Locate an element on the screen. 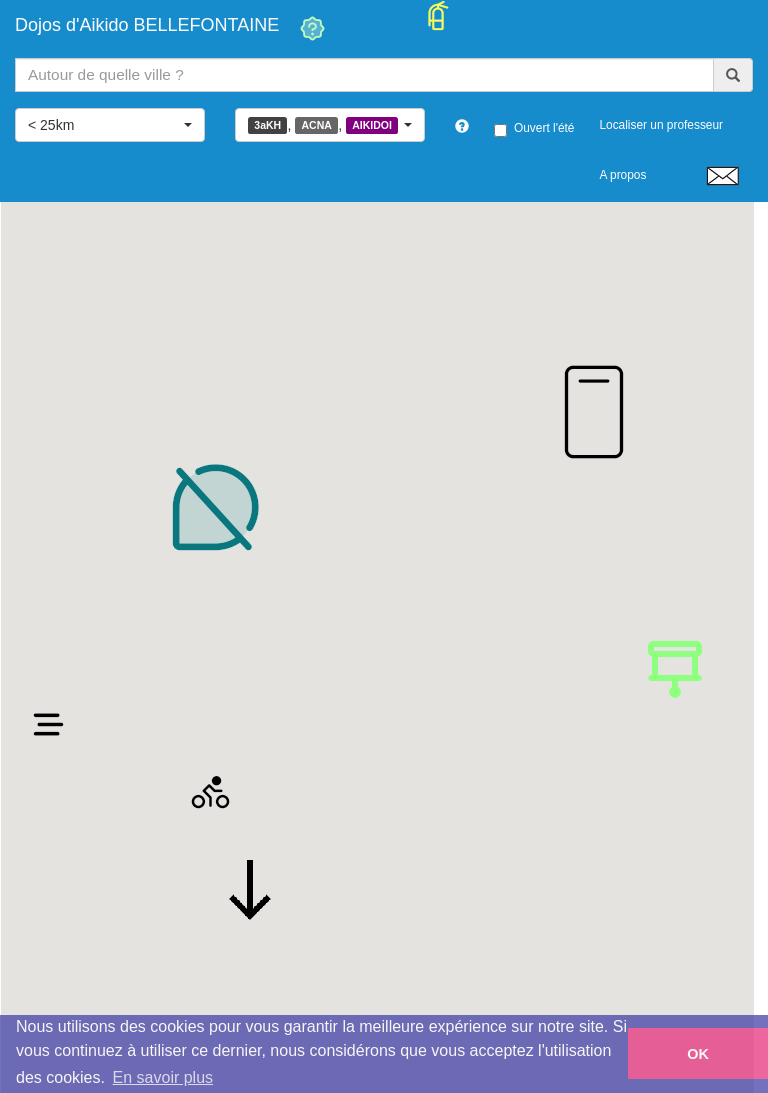  open navigation menu is located at coordinates (48, 724).